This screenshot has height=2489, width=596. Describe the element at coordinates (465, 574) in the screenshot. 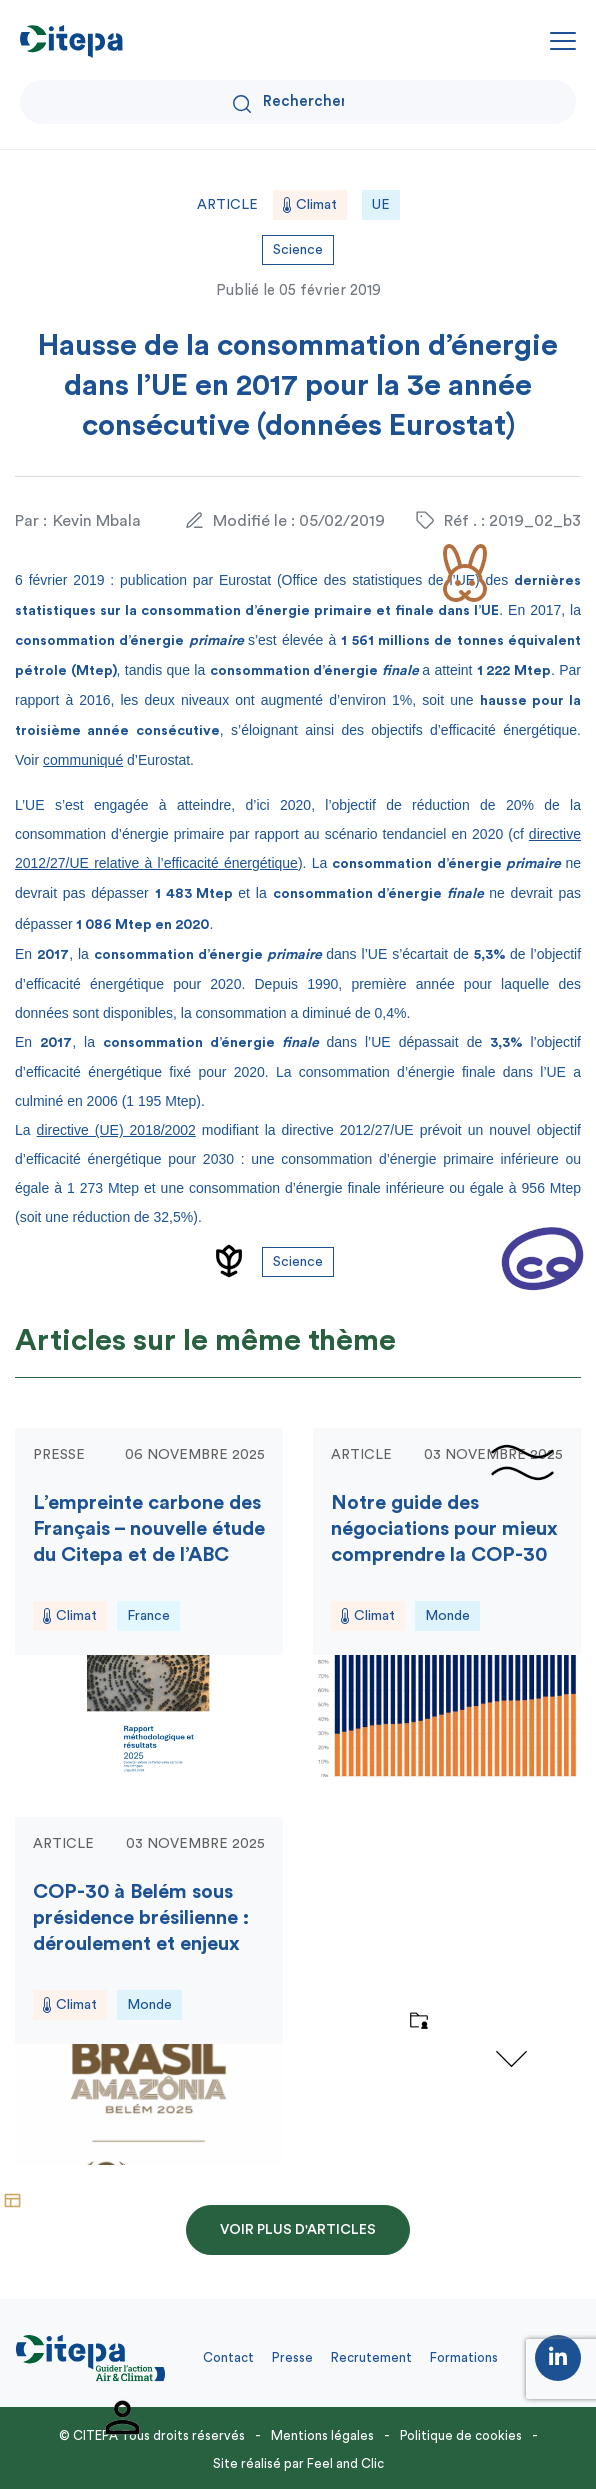

I see `access pet or animal-related features` at that location.